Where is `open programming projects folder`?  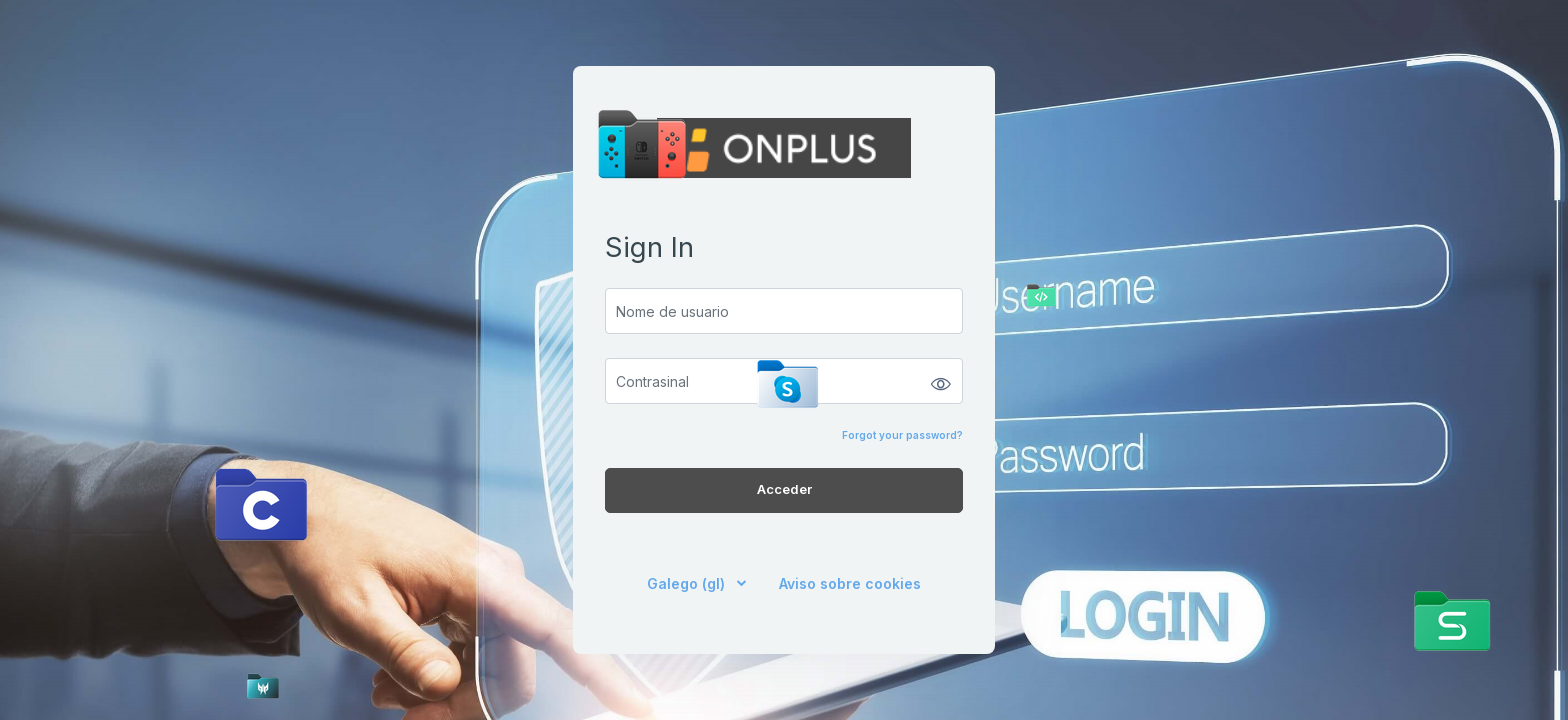 open programming projects folder is located at coordinates (1041, 296).